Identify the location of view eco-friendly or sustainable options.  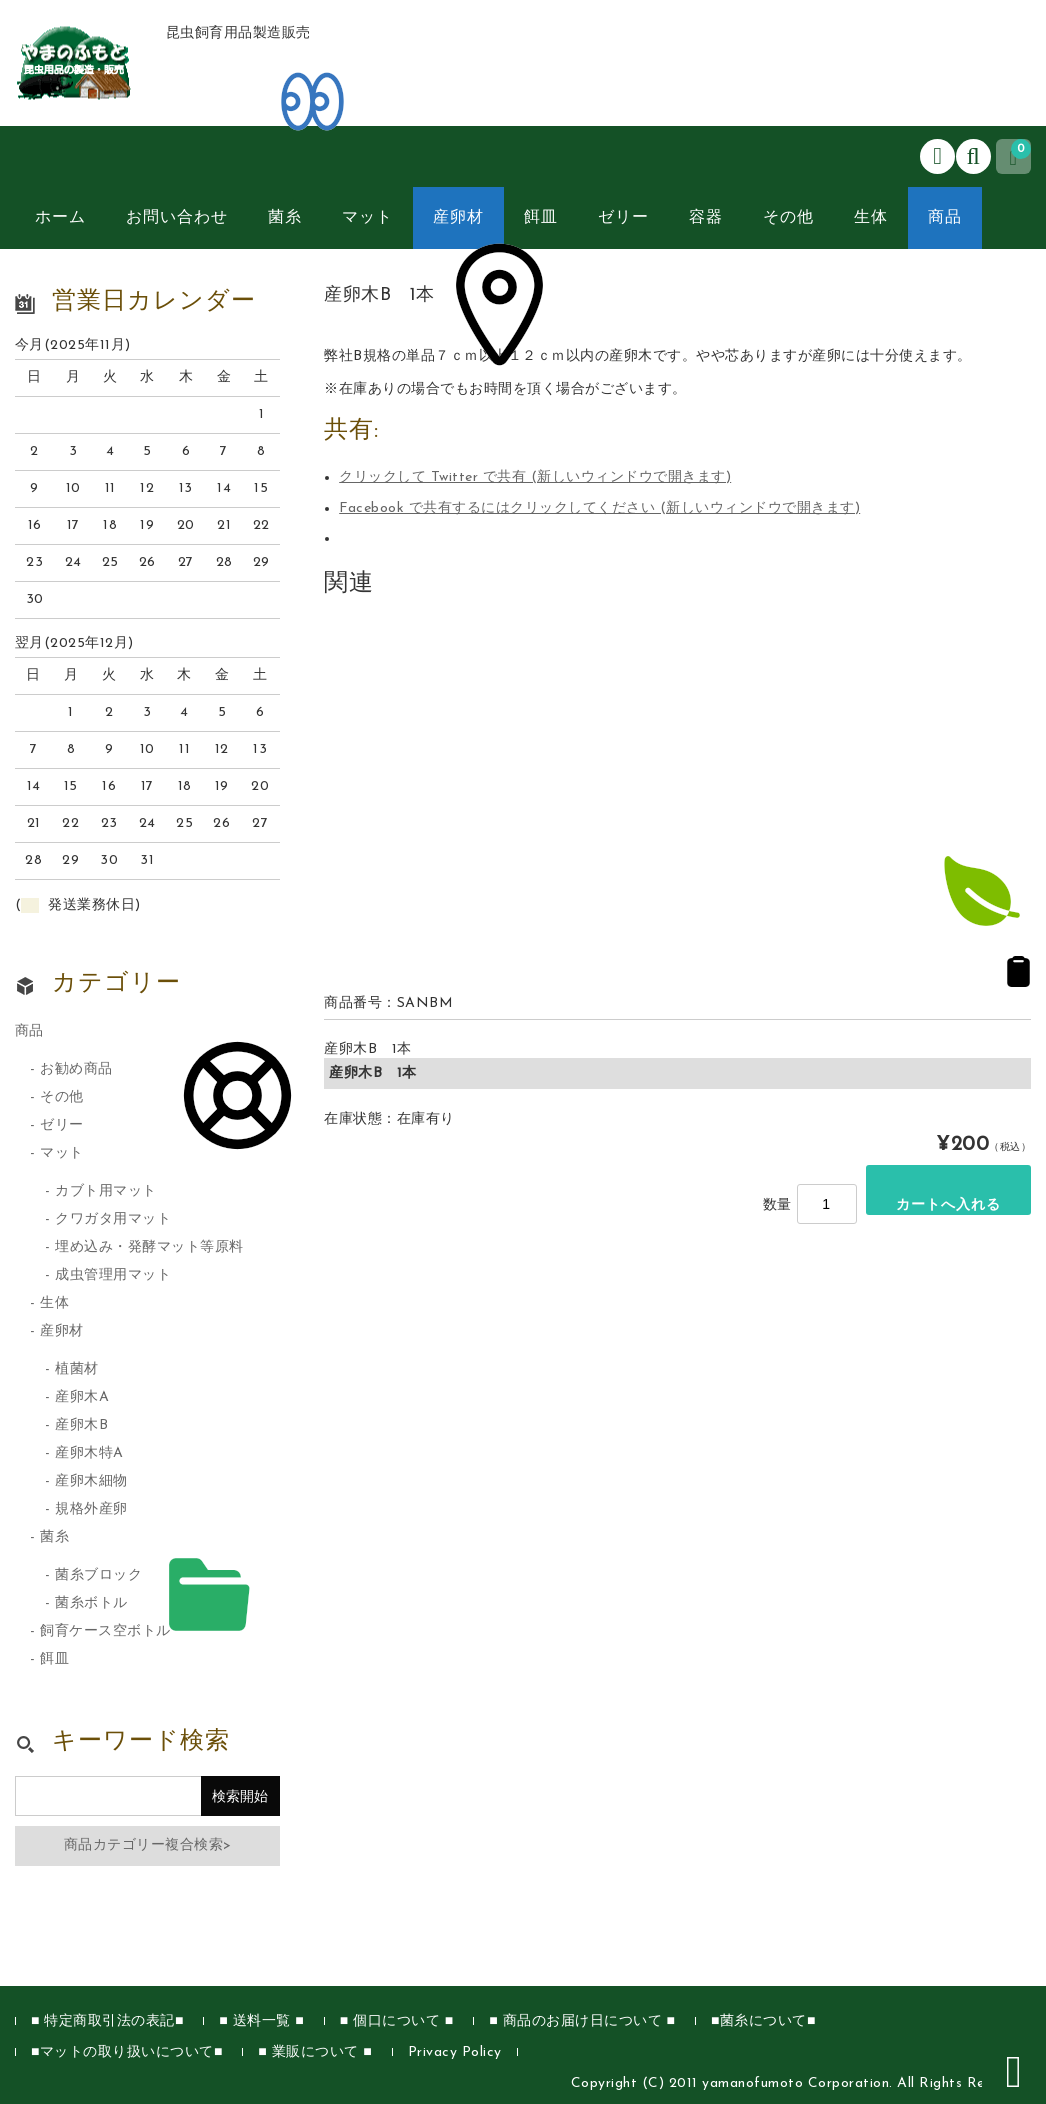
(982, 891).